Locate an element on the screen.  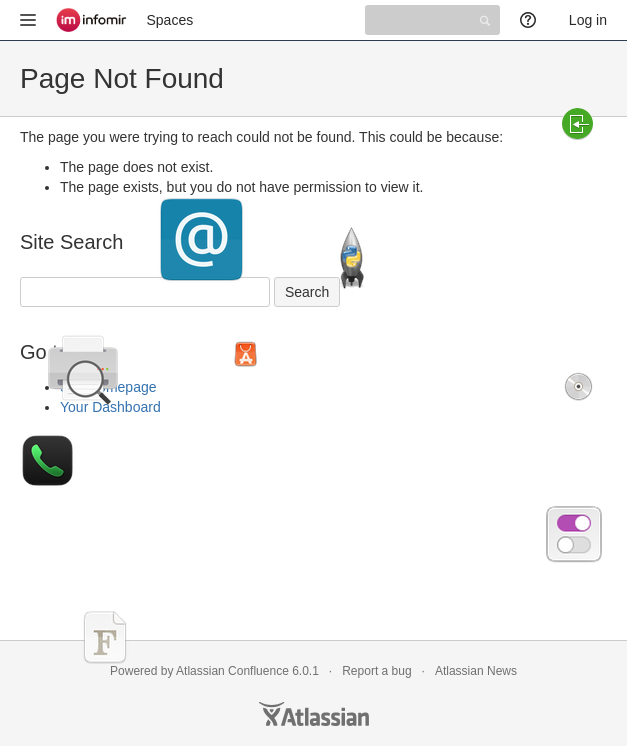
open the phone app to make or receive calls is located at coordinates (47, 460).